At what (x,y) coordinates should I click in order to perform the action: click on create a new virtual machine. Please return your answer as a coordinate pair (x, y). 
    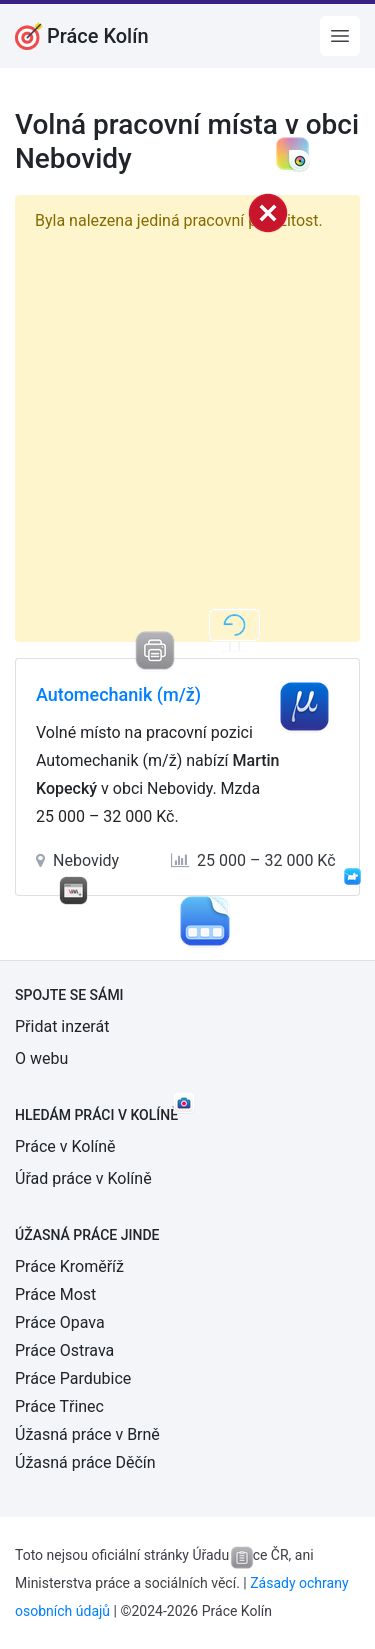
    Looking at the image, I should click on (73, 890).